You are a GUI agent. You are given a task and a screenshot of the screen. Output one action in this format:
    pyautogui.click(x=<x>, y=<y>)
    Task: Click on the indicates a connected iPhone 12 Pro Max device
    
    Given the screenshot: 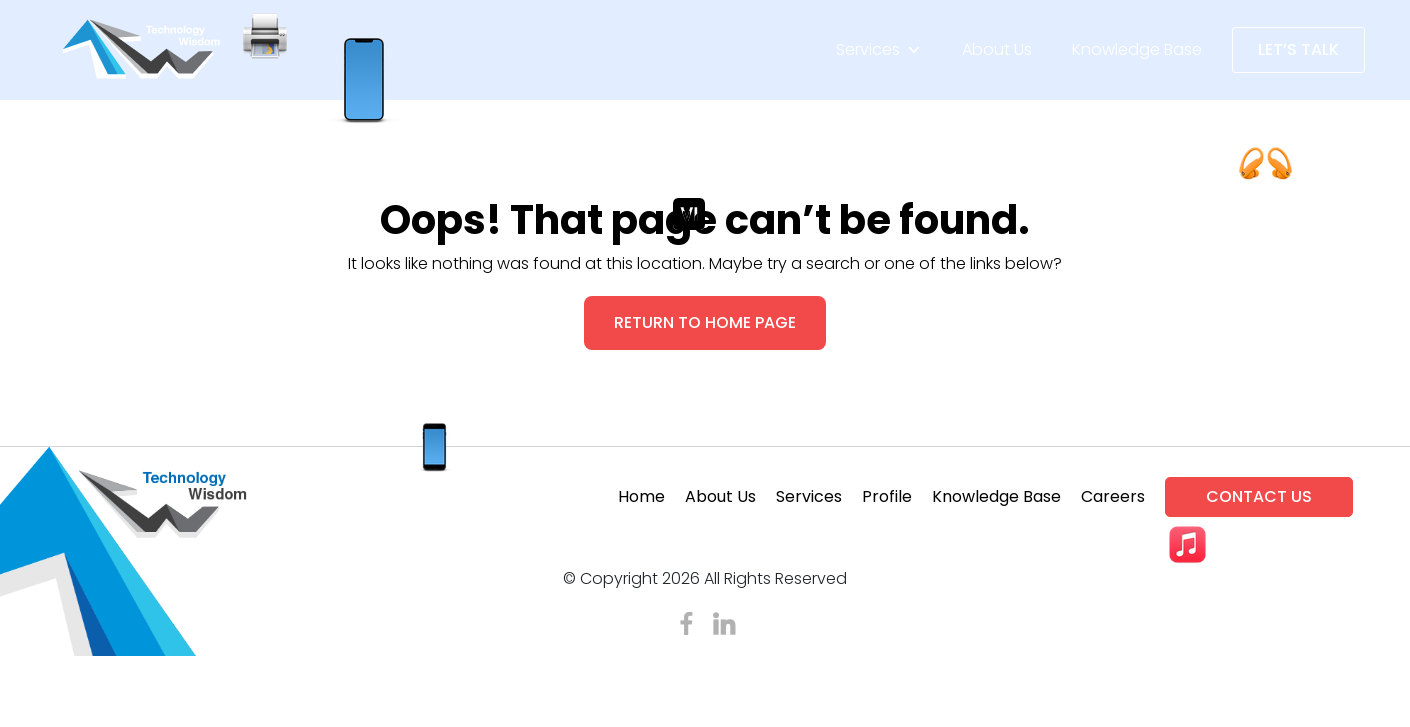 What is the action you would take?
    pyautogui.click(x=364, y=81)
    